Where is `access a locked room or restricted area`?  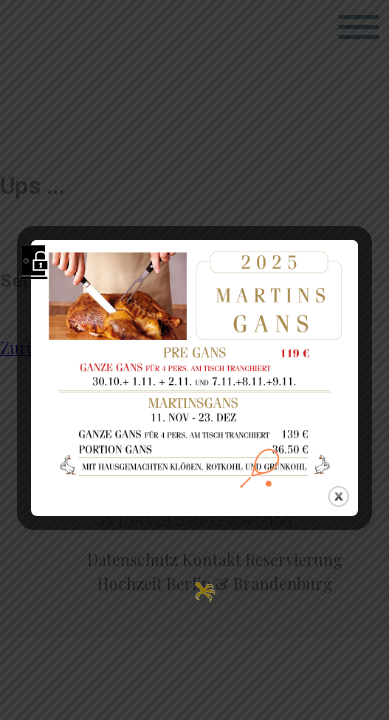 access a locked room or restricted area is located at coordinates (33, 261).